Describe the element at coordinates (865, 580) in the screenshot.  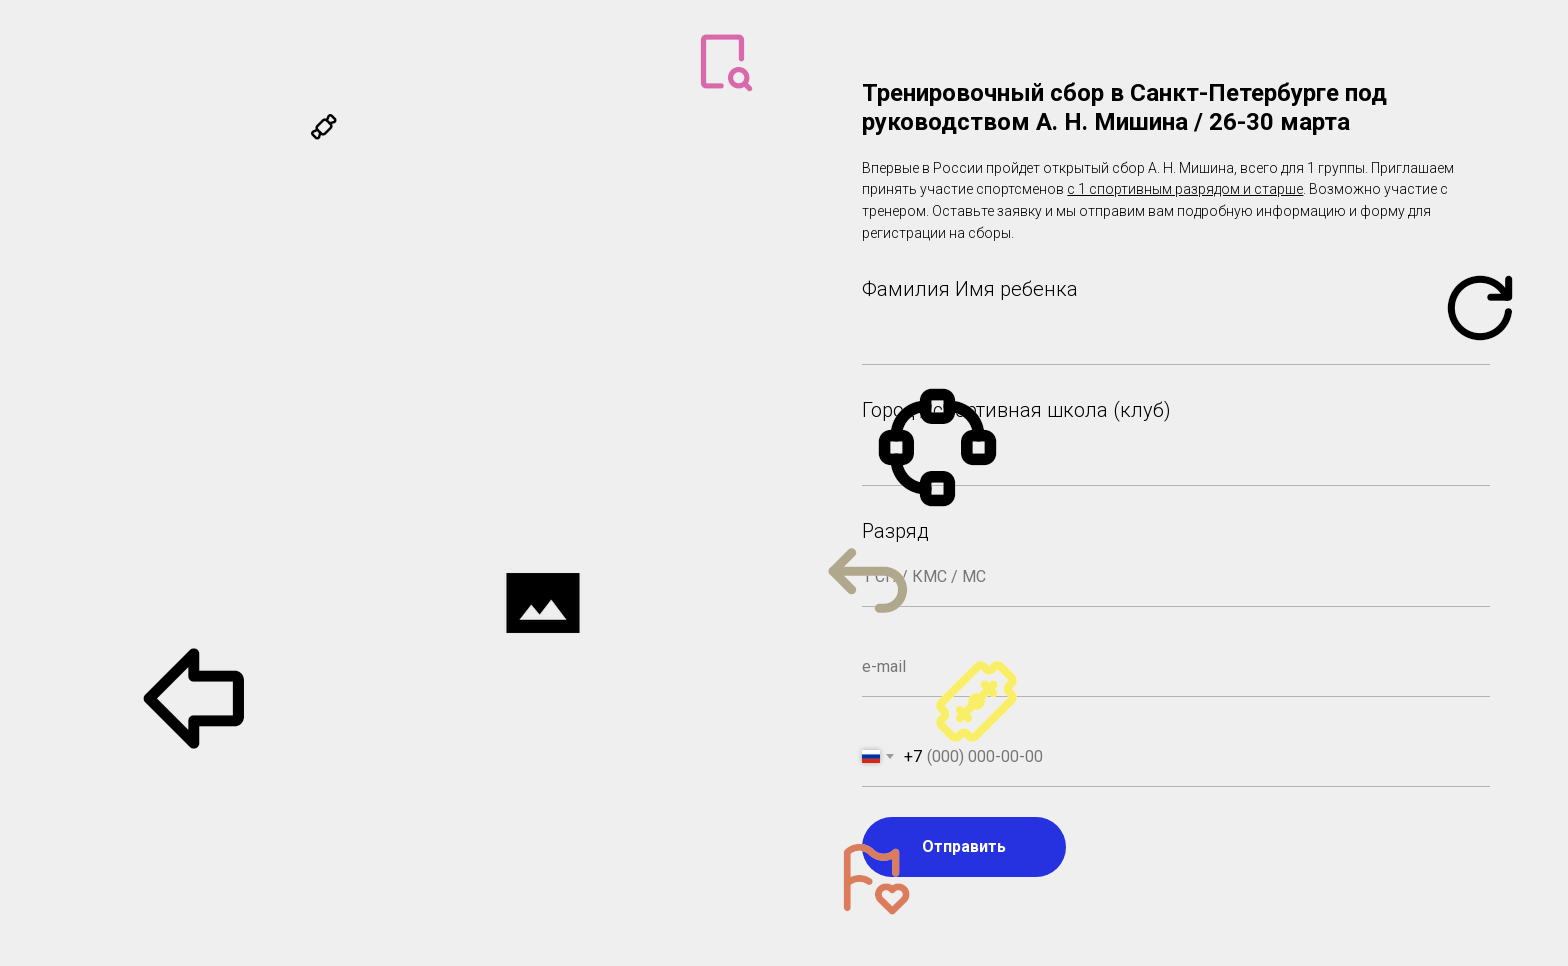
I see `undo the last action` at that location.